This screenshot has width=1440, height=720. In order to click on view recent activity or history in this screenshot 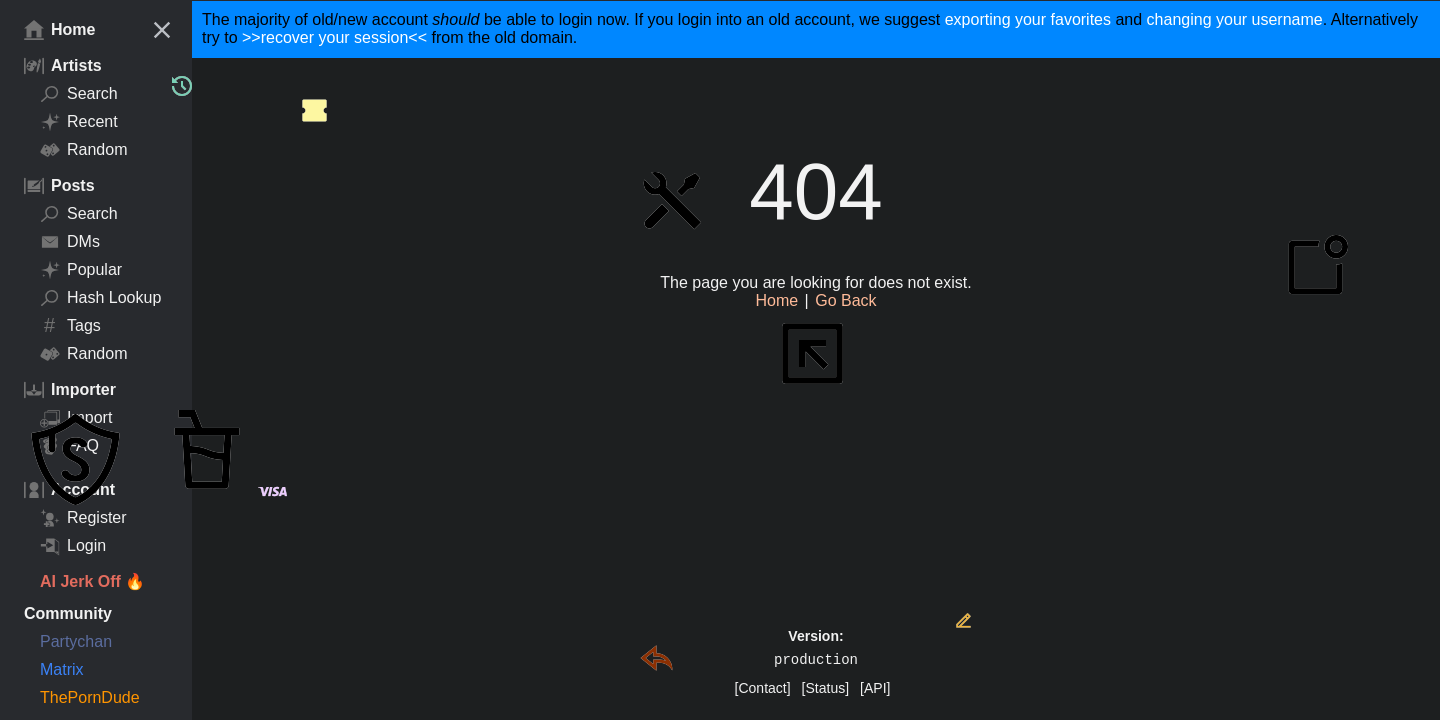, I will do `click(182, 86)`.